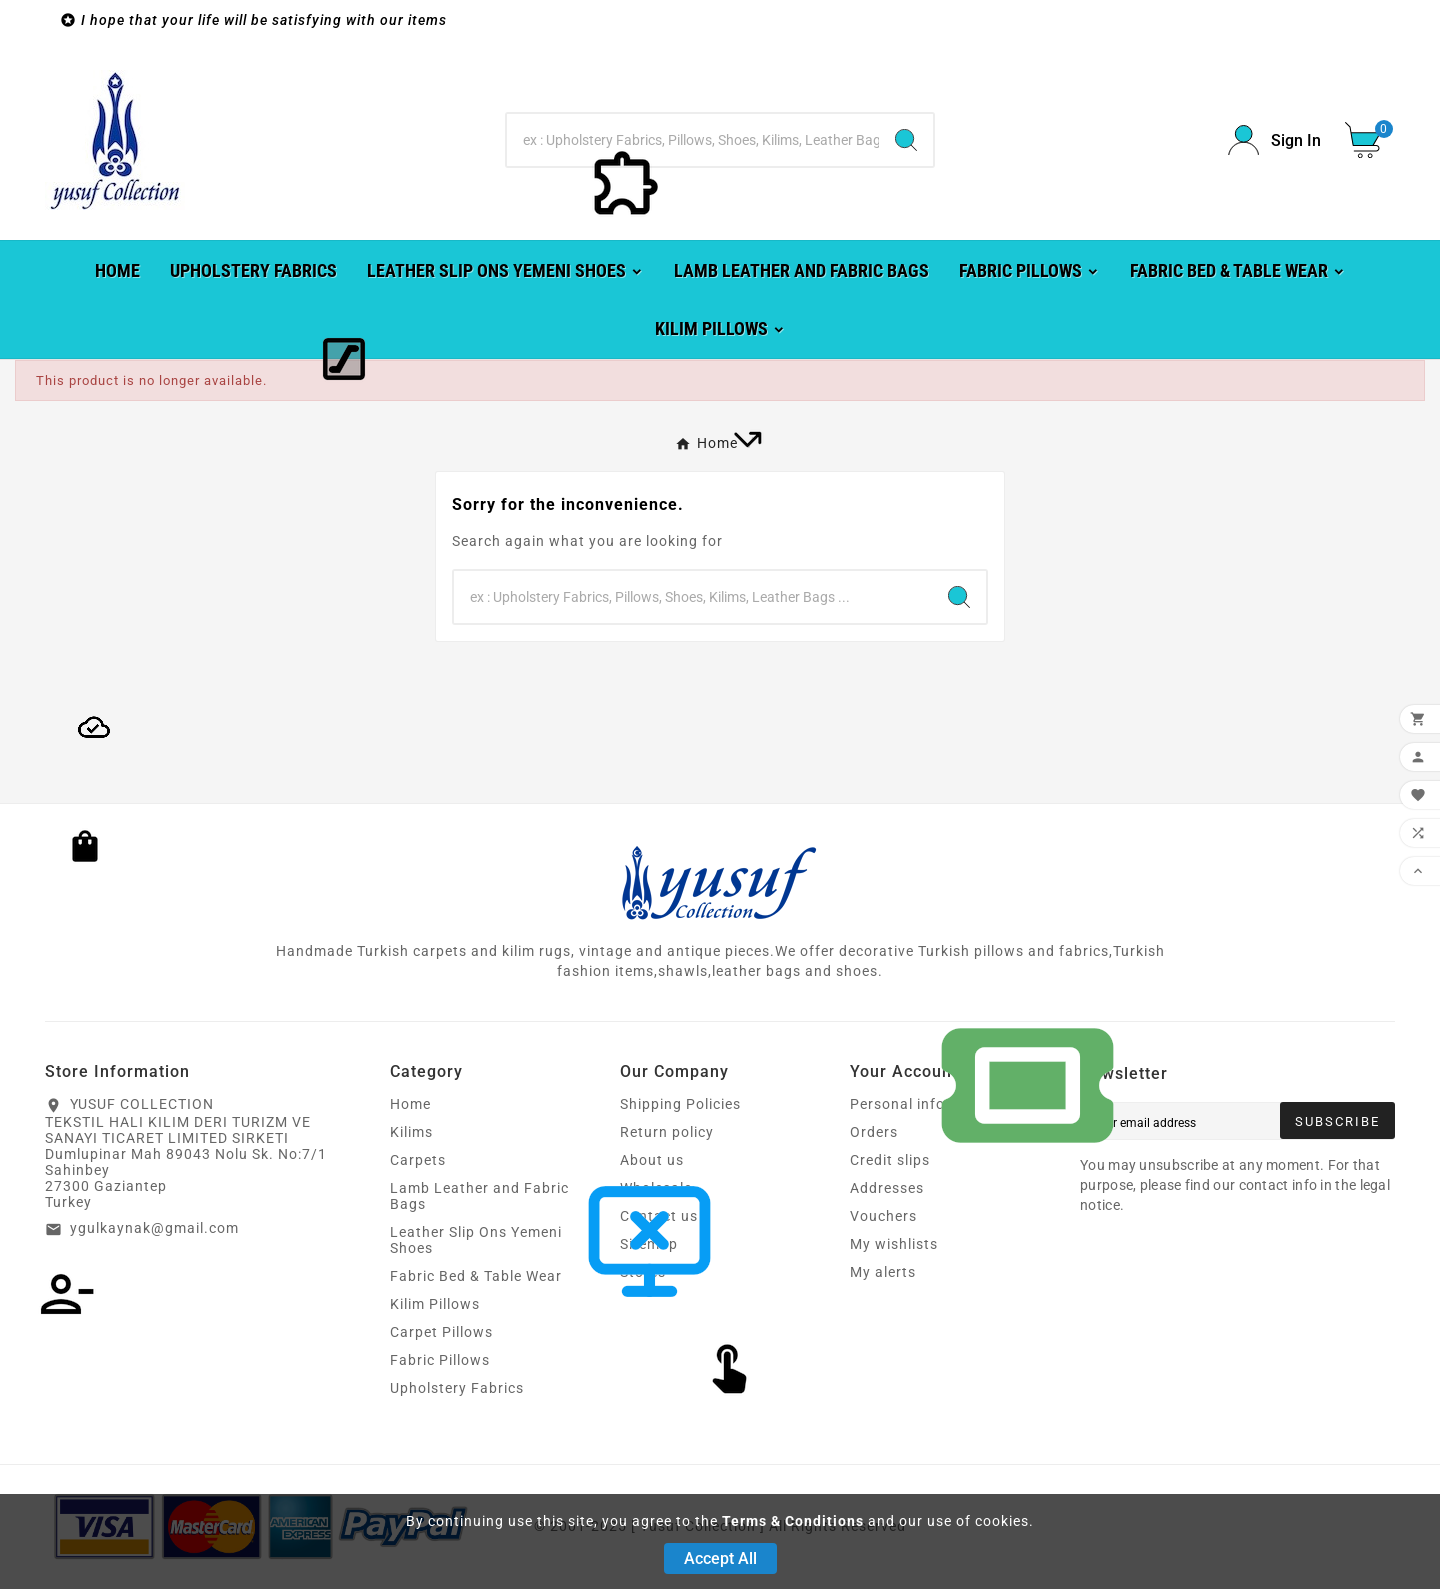 The image size is (1440, 1589). I want to click on remove a contact or friend, so click(66, 1294).